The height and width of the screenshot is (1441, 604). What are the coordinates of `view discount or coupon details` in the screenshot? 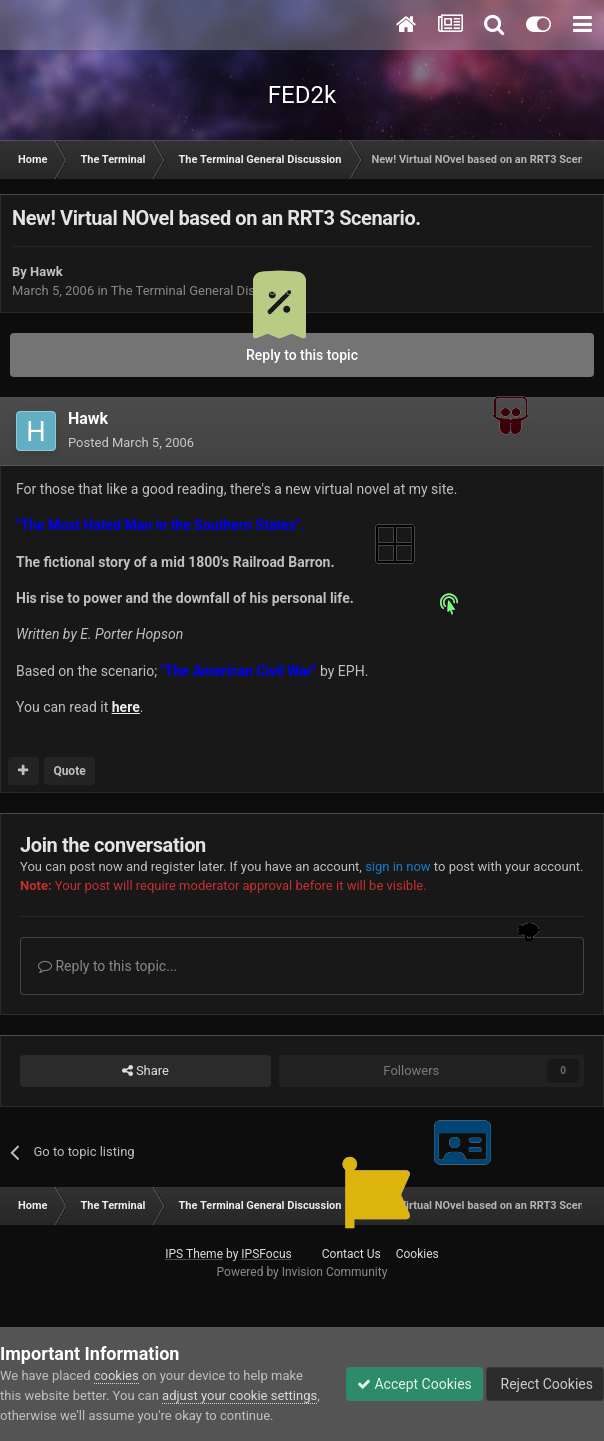 It's located at (279, 304).